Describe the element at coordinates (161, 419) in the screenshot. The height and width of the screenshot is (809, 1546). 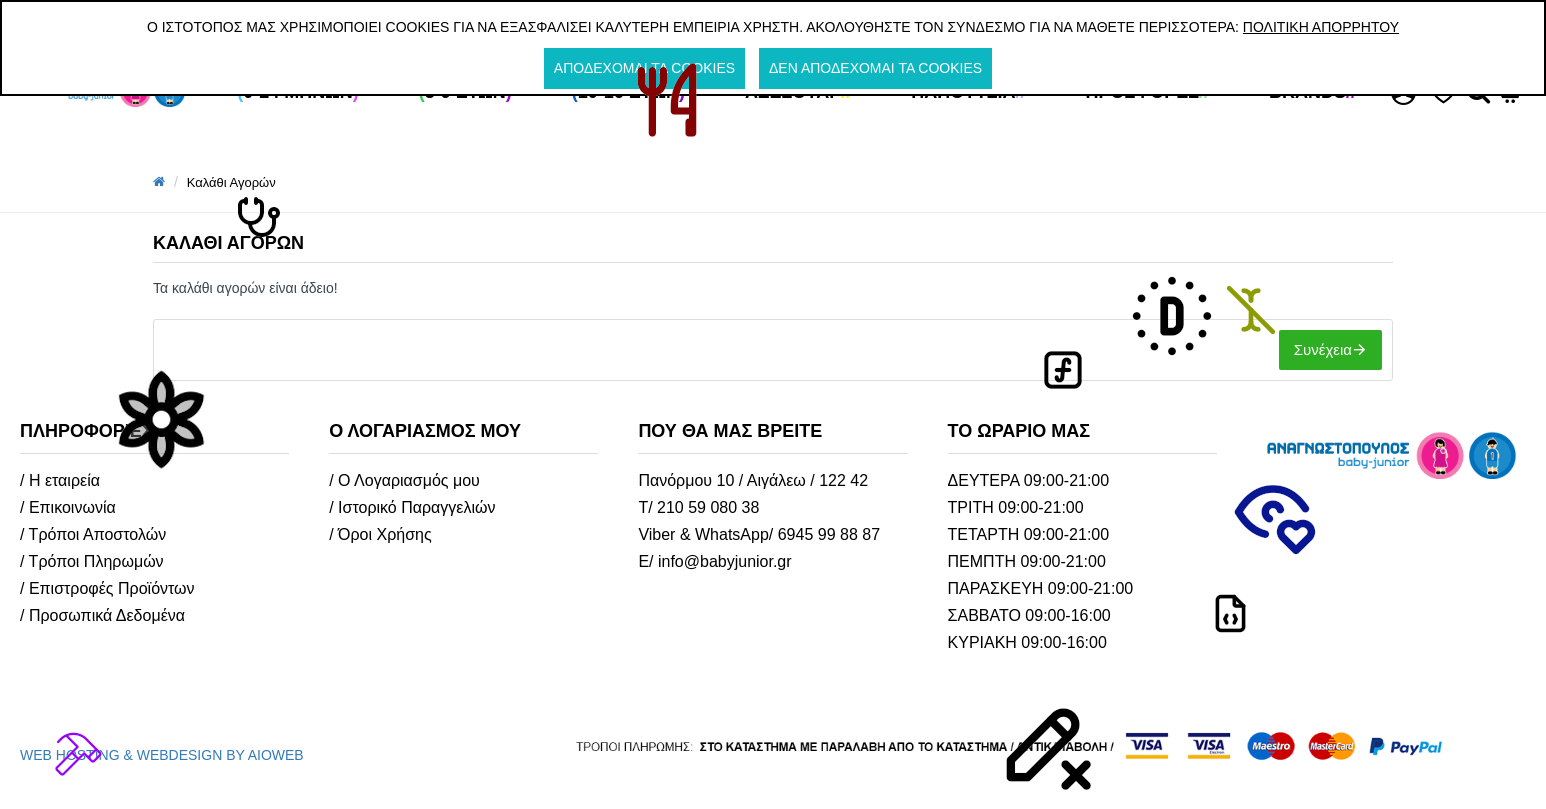
I see `apply a vintage or retro photo filter` at that location.